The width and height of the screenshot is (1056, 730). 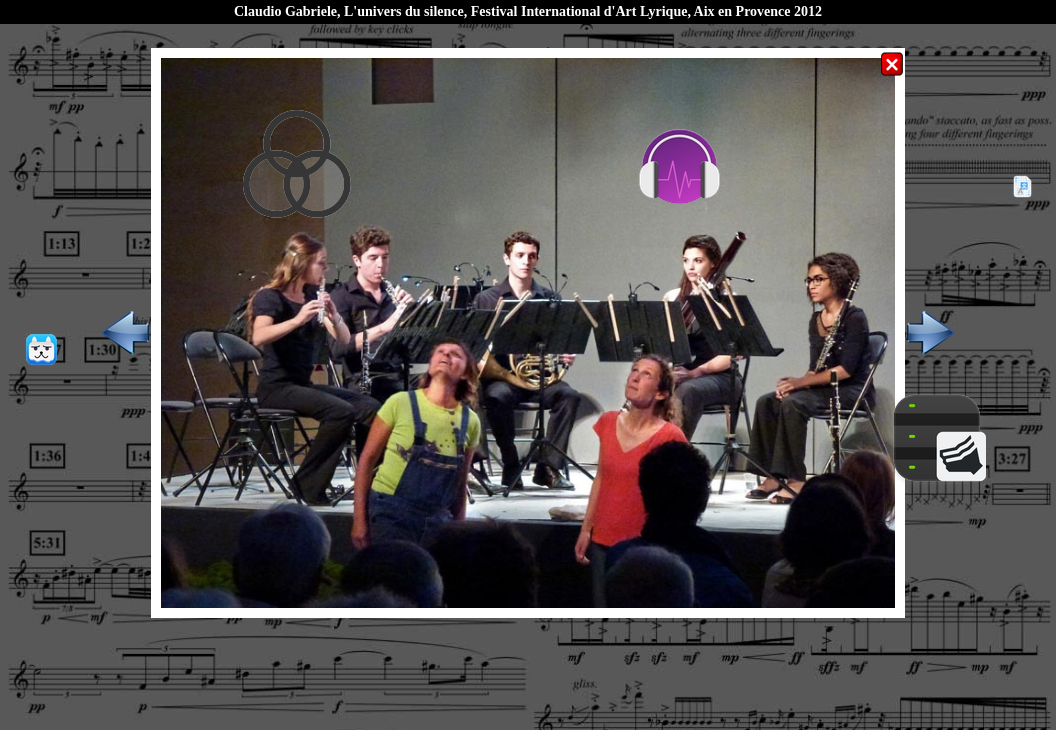 What do you see at coordinates (41, 349) in the screenshot?
I see `open Alpaca AI chat application` at bounding box center [41, 349].